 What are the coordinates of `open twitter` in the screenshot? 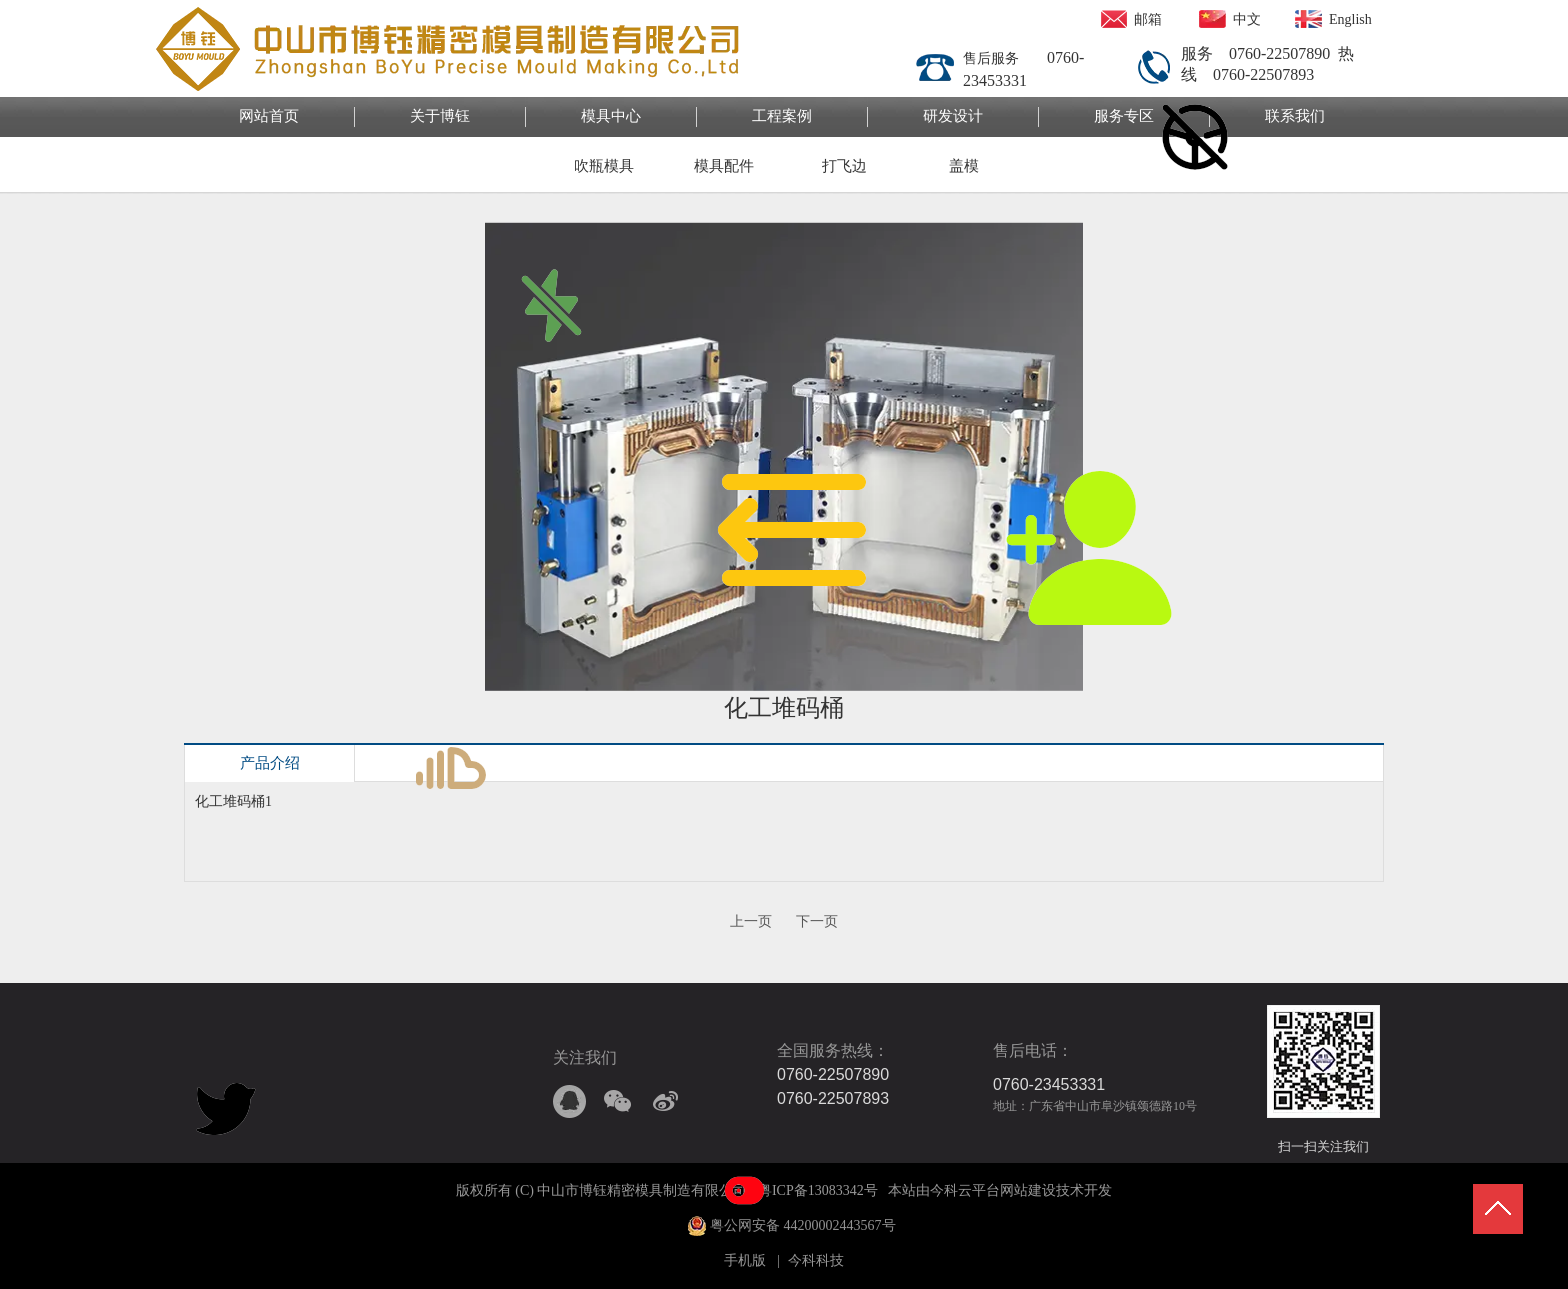 It's located at (226, 1109).